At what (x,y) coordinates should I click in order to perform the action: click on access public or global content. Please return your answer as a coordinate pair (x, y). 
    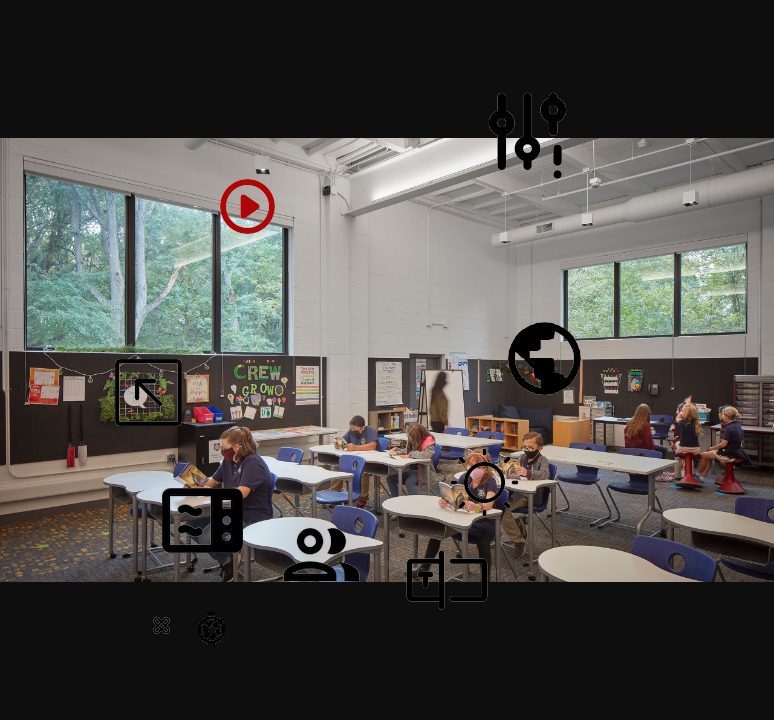
    Looking at the image, I should click on (544, 358).